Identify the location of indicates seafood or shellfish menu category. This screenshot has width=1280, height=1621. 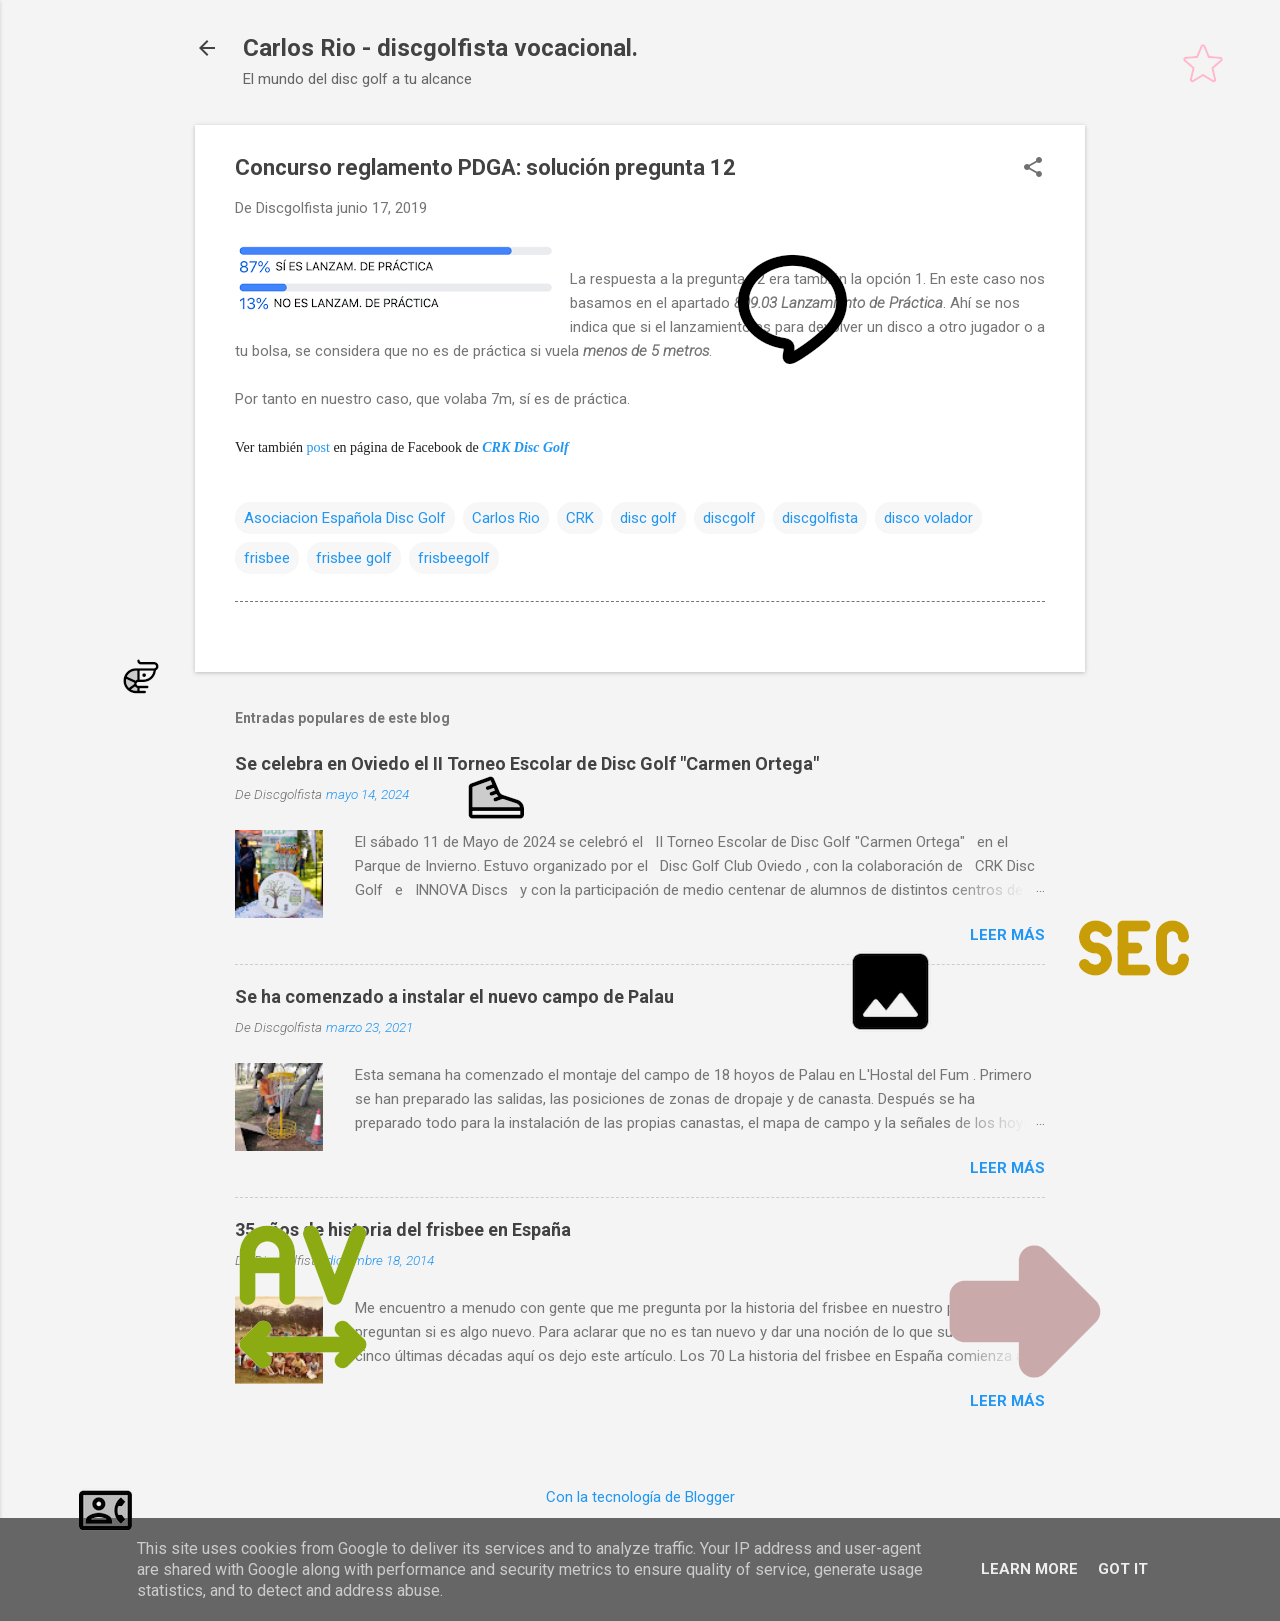
(141, 677).